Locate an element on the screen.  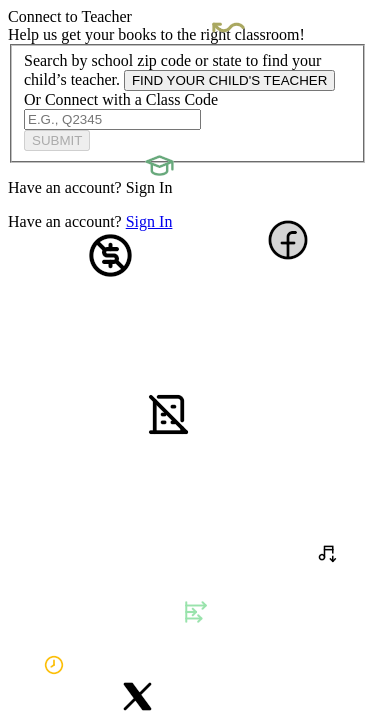
download music or audio file is located at coordinates (327, 553).